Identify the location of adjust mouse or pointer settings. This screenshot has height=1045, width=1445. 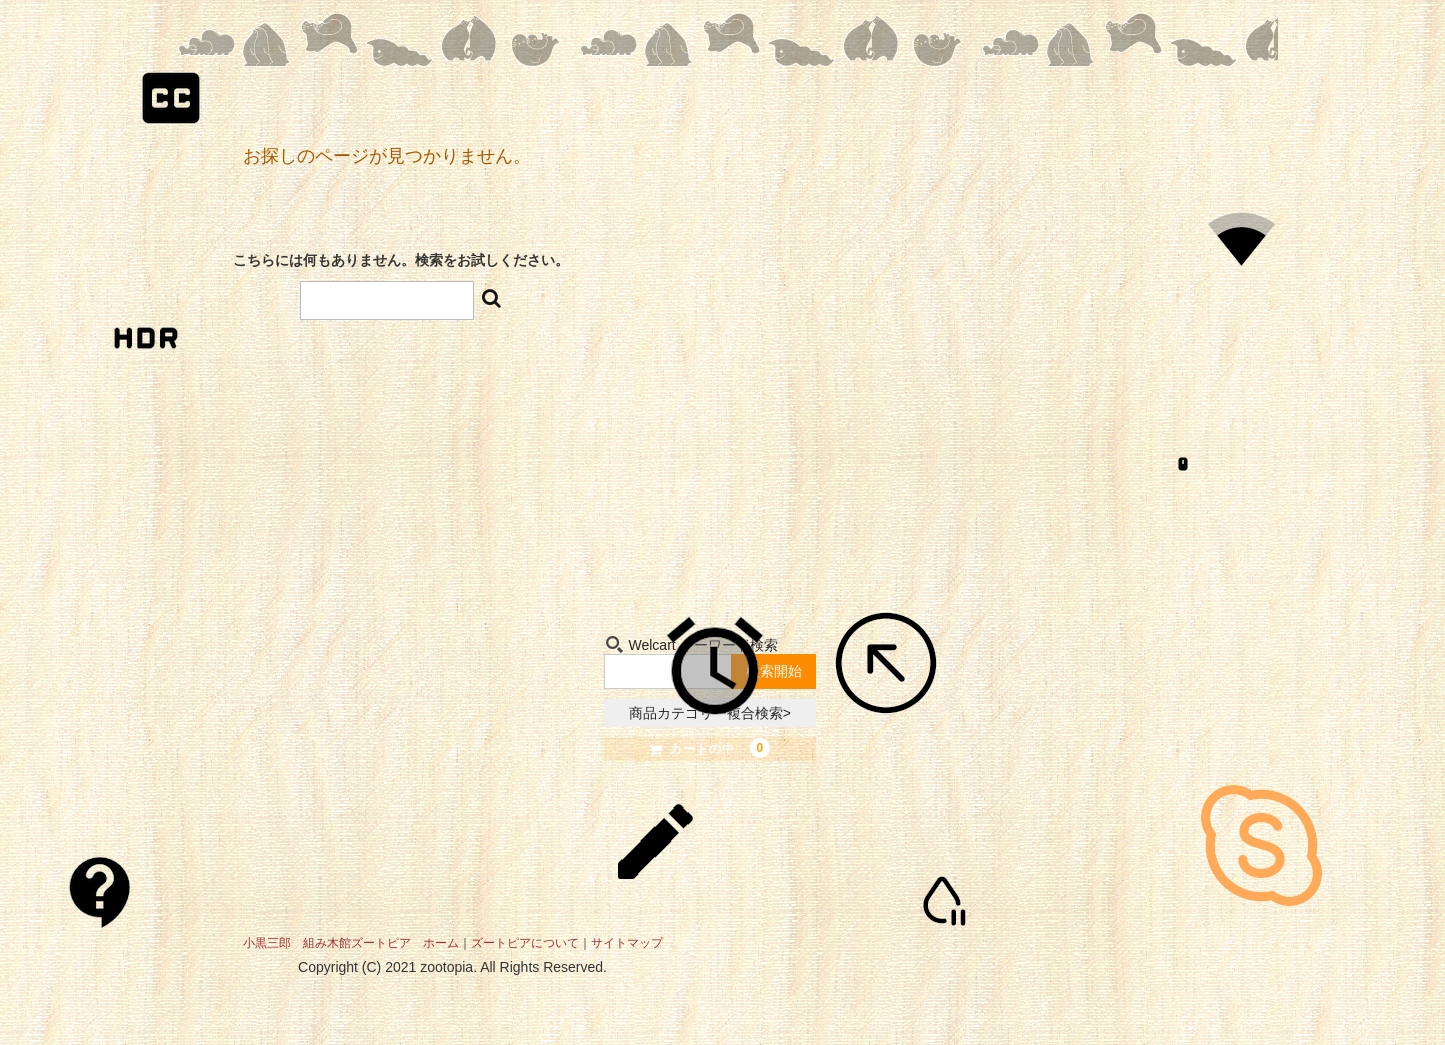
(1183, 464).